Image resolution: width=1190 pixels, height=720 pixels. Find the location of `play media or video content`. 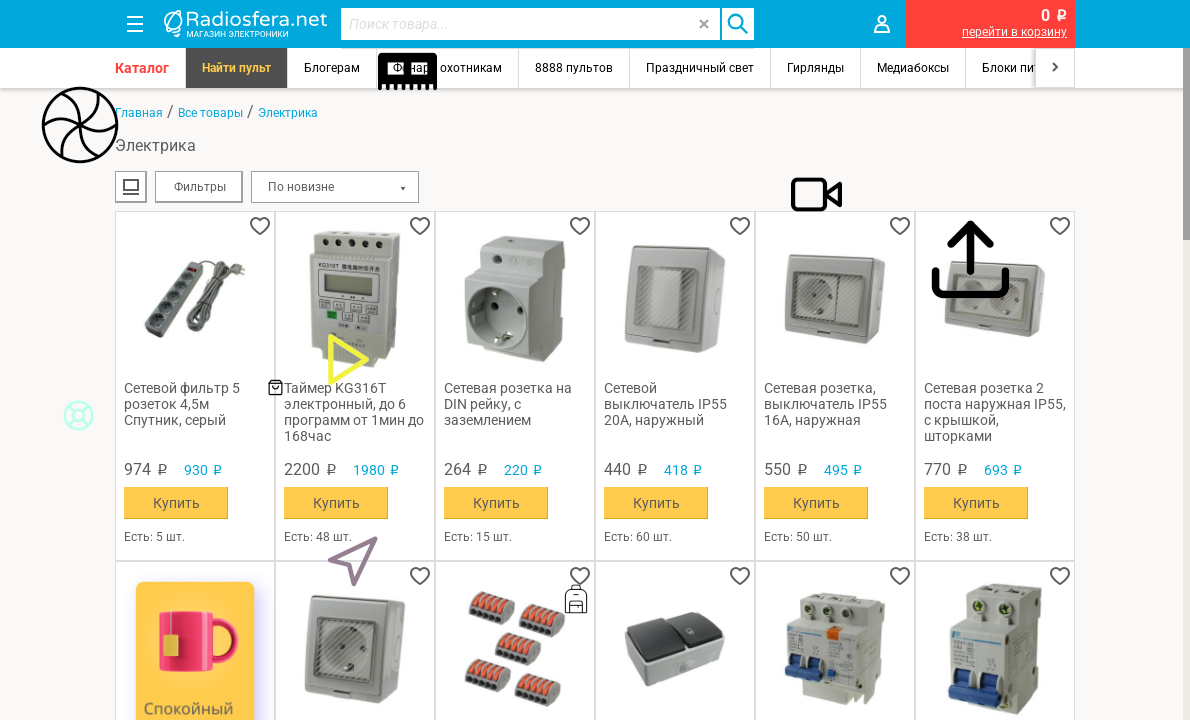

play media or video content is located at coordinates (348, 359).